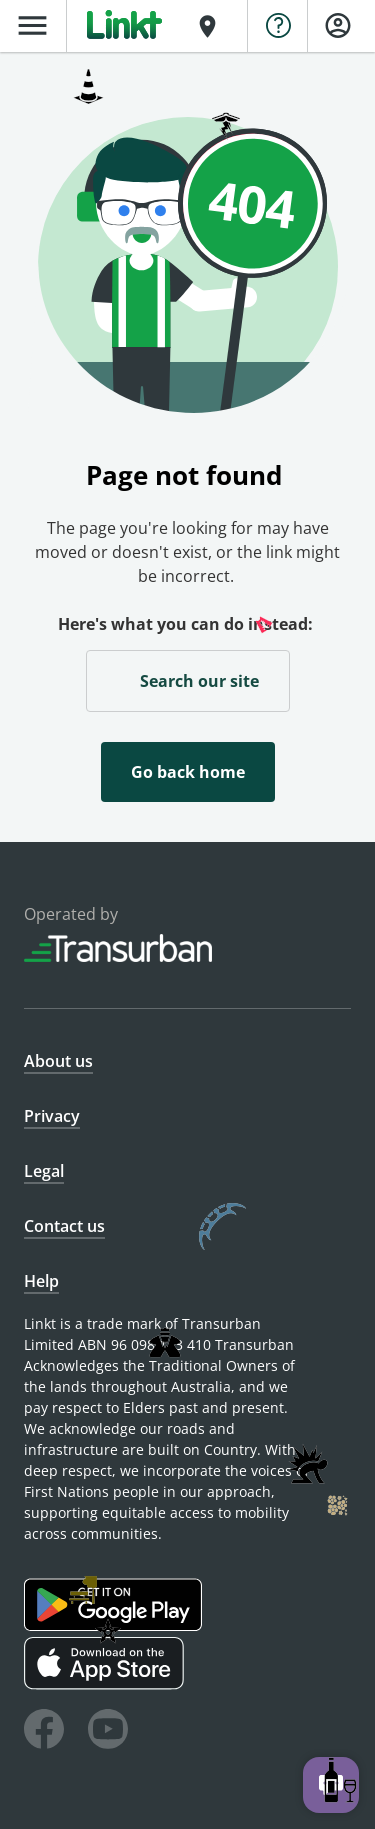 Image resolution: width=375 pixels, height=1829 pixels. I want to click on indicates back pain or spinal discomfort, so click(307, 1463).